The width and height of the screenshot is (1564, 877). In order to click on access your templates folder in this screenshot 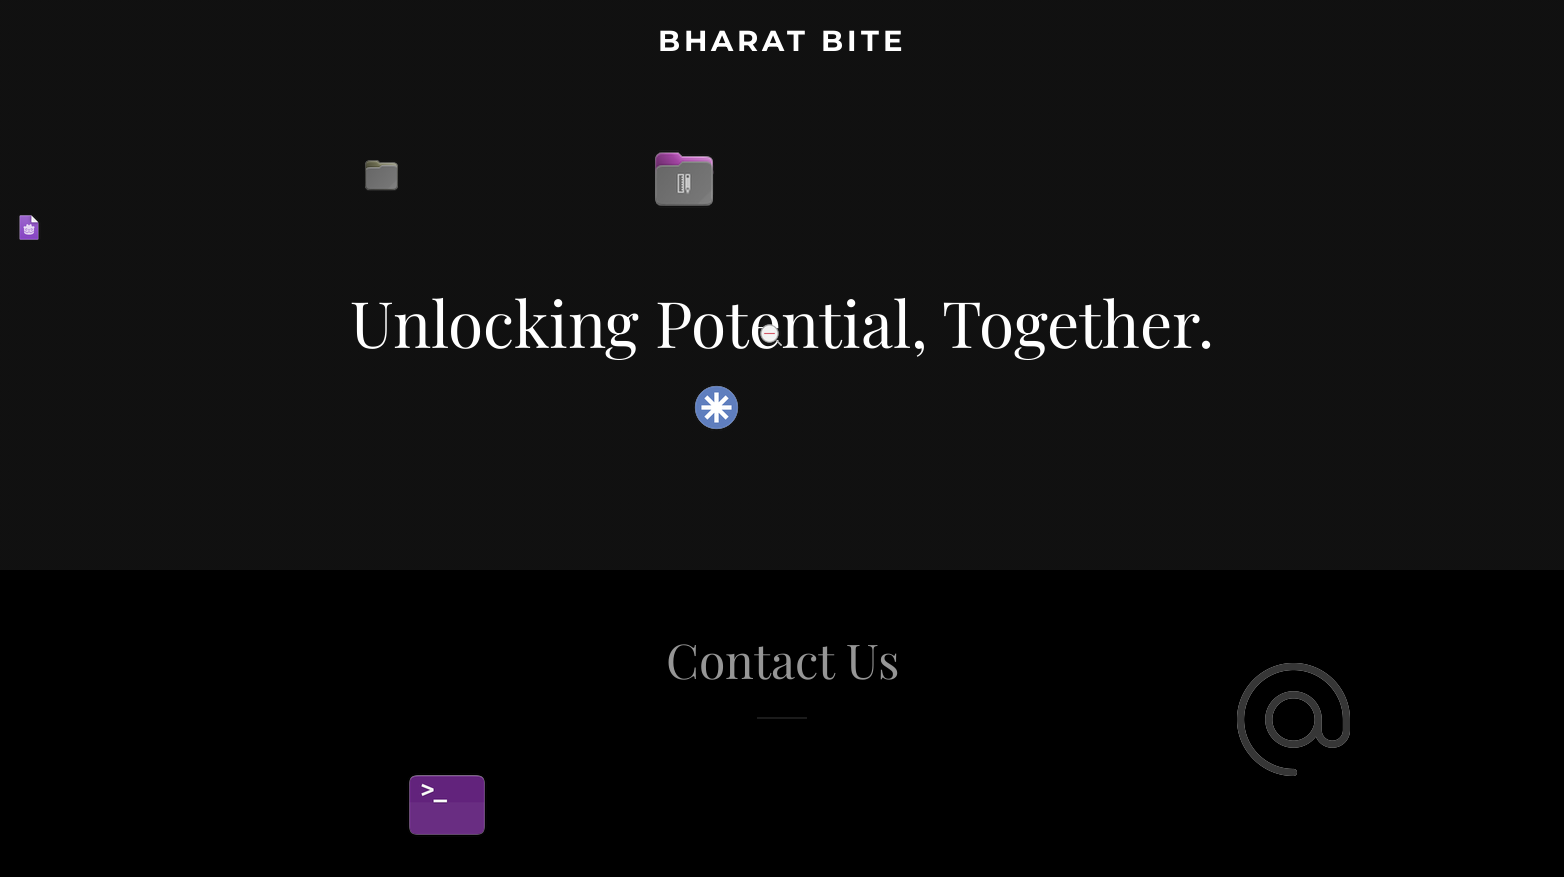, I will do `click(684, 179)`.